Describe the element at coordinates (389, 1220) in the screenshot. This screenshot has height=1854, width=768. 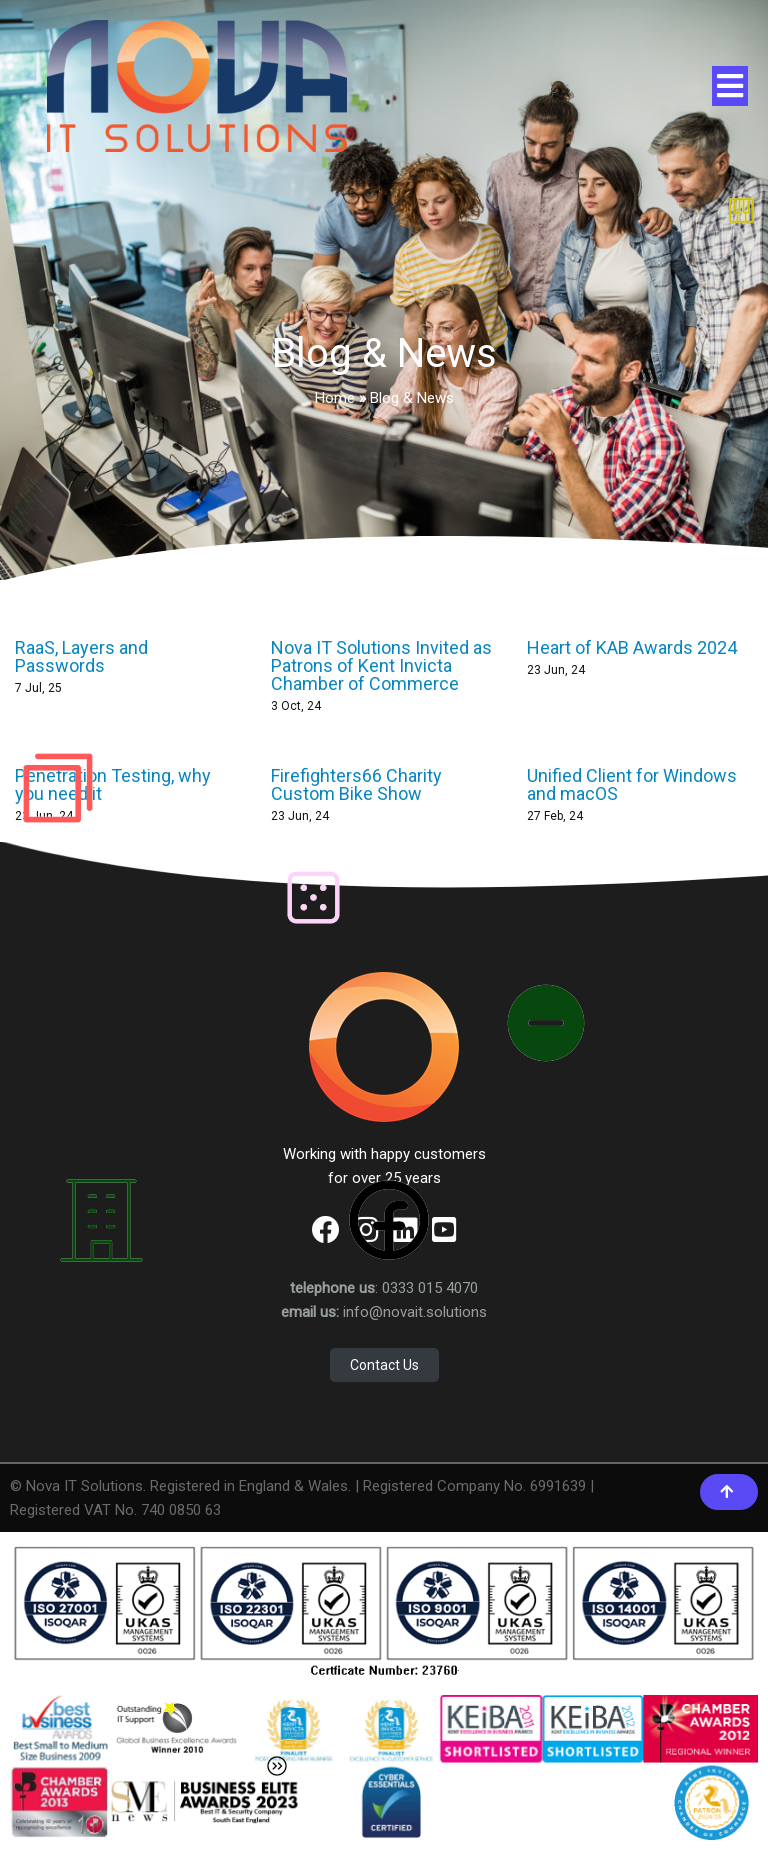
I see `open facebook app` at that location.